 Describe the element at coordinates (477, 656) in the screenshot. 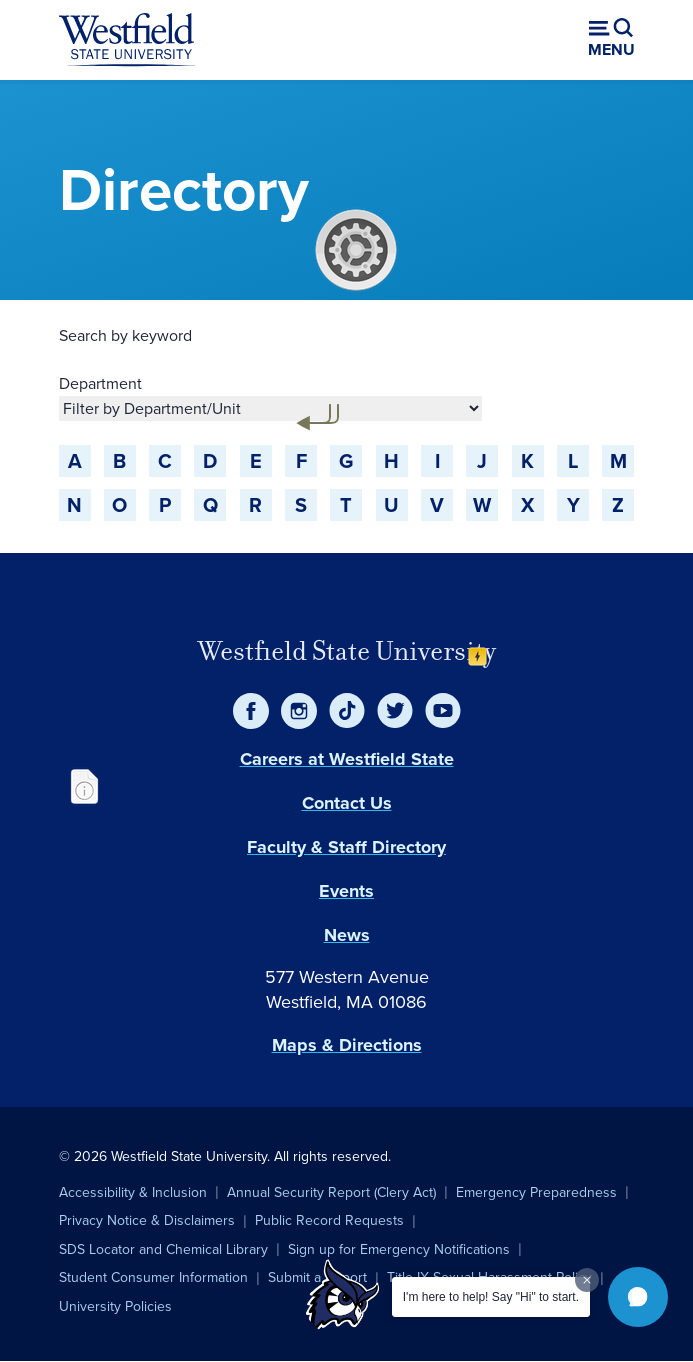

I see `open power management settings` at that location.